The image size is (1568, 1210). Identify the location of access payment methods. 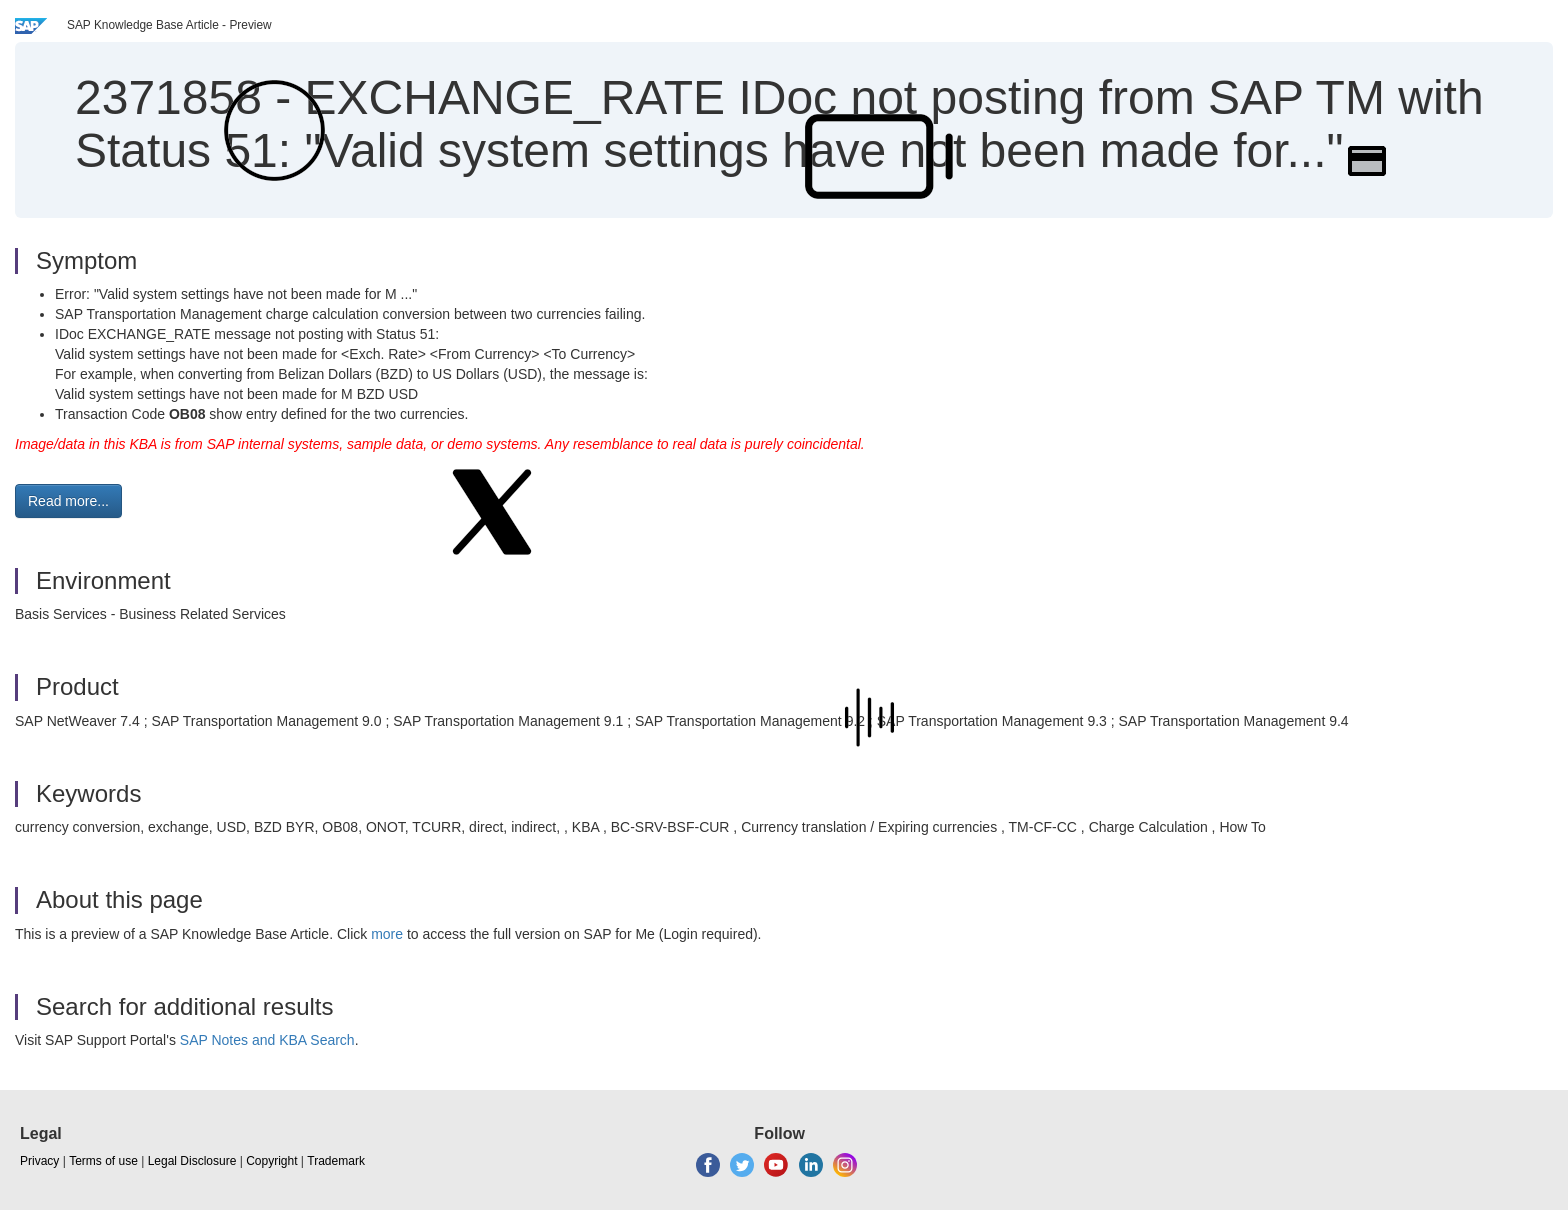
(1367, 161).